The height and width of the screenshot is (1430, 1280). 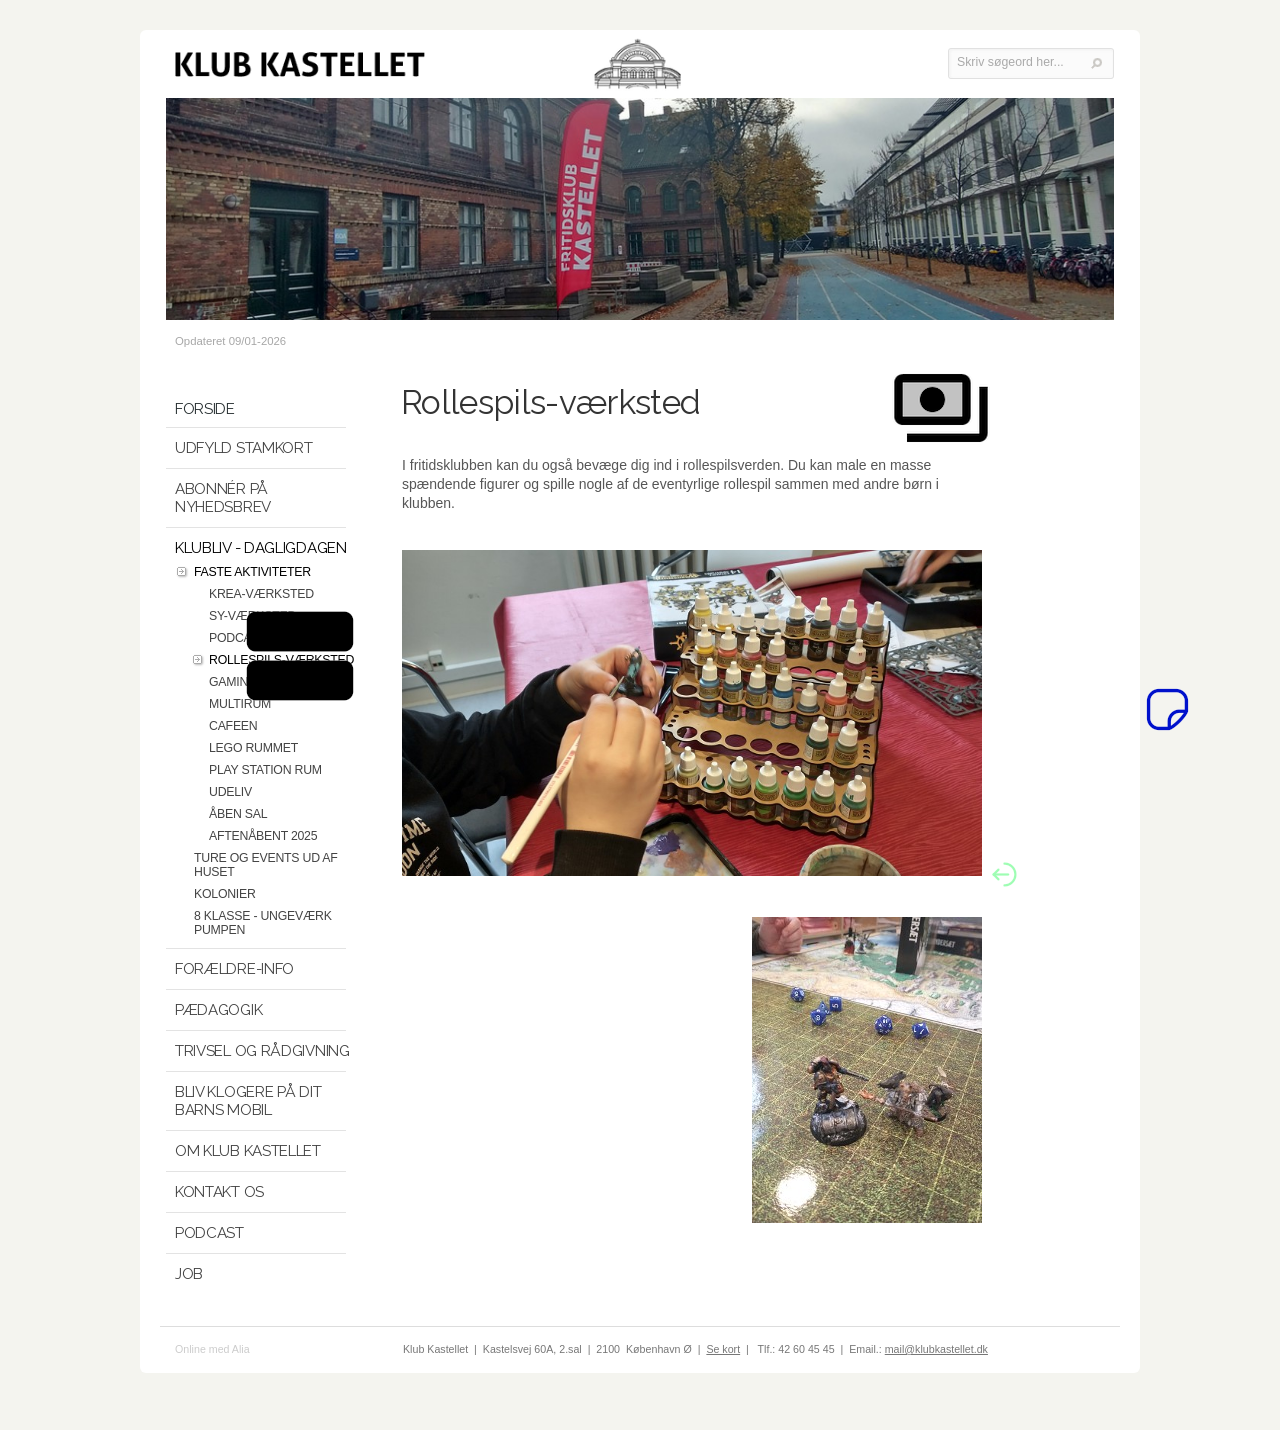 I want to click on switch to row layout view, so click(x=300, y=656).